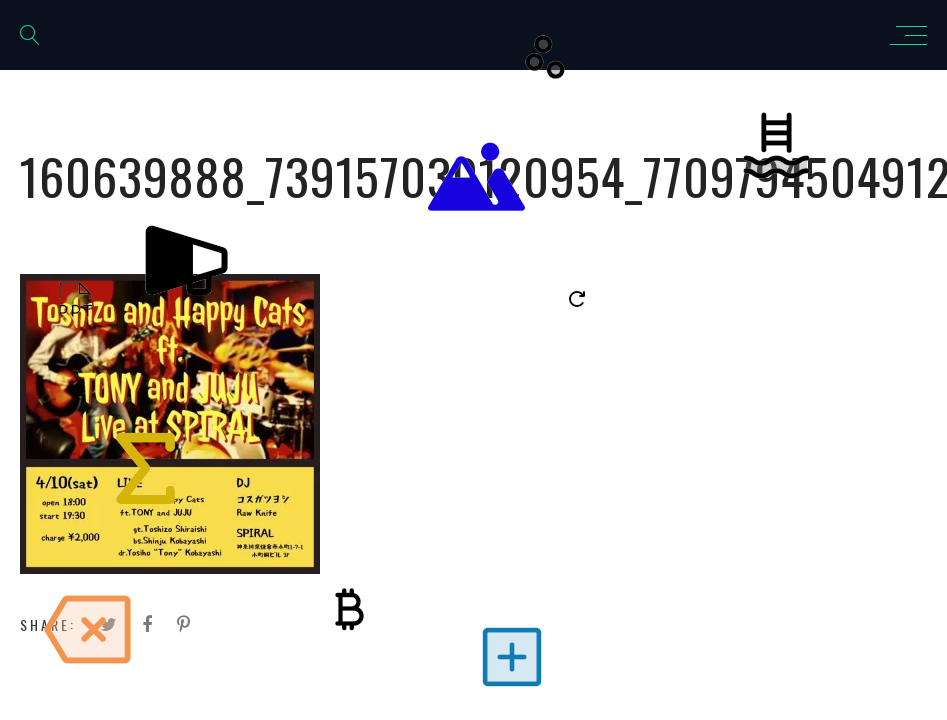 This screenshot has height=720, width=947. What do you see at coordinates (512, 657) in the screenshot?
I see `add a new item or entry` at bounding box center [512, 657].